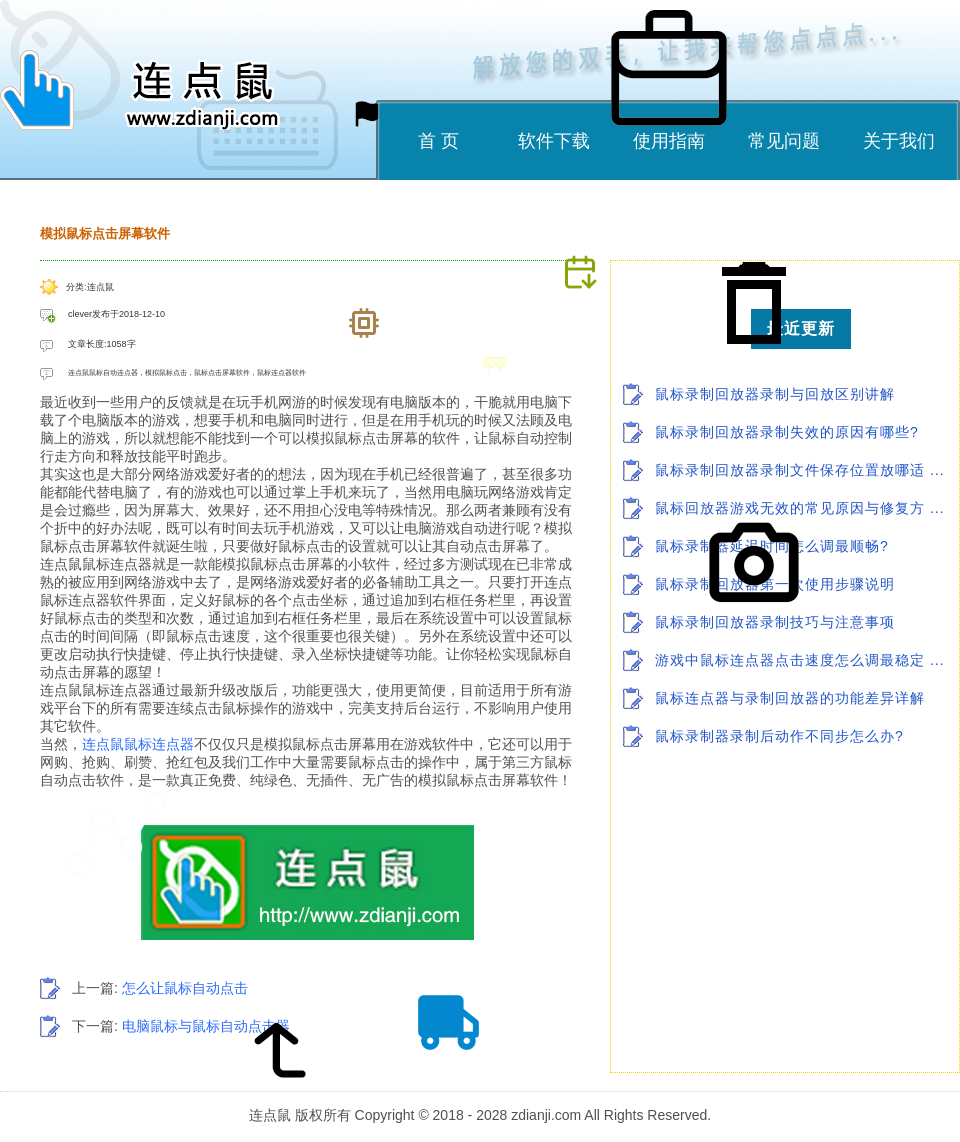  What do you see at coordinates (669, 73) in the screenshot?
I see `access work or business-related content` at bounding box center [669, 73].